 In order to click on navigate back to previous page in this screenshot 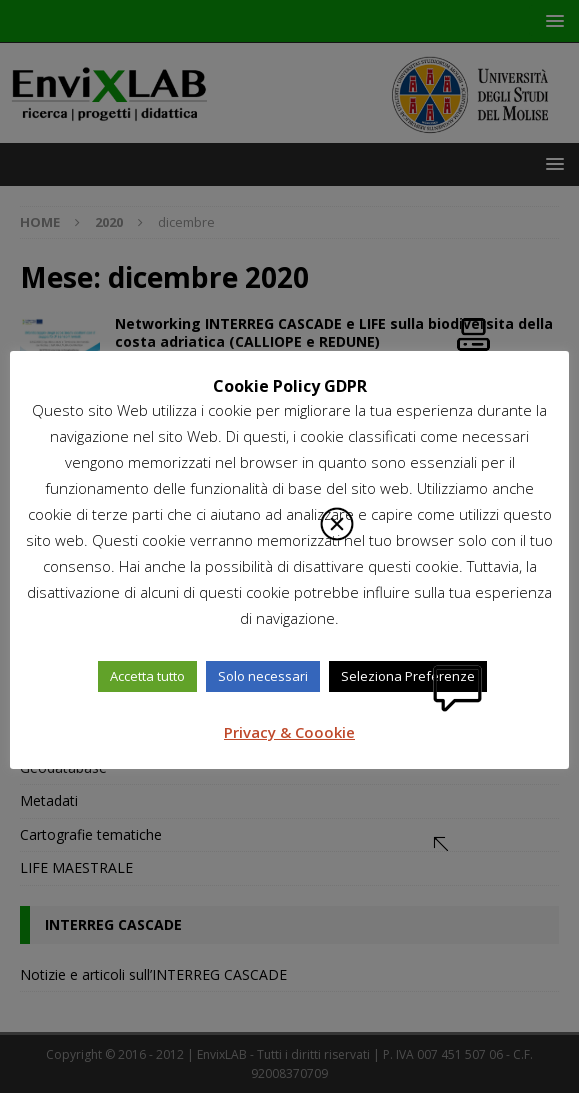, I will do `click(441, 844)`.